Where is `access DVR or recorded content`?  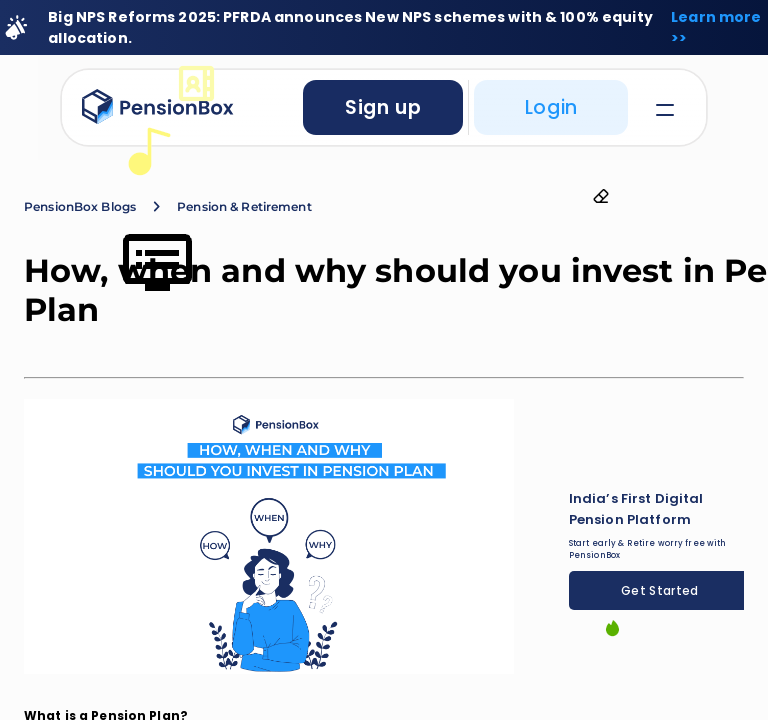
access DVR or recorded content is located at coordinates (157, 262).